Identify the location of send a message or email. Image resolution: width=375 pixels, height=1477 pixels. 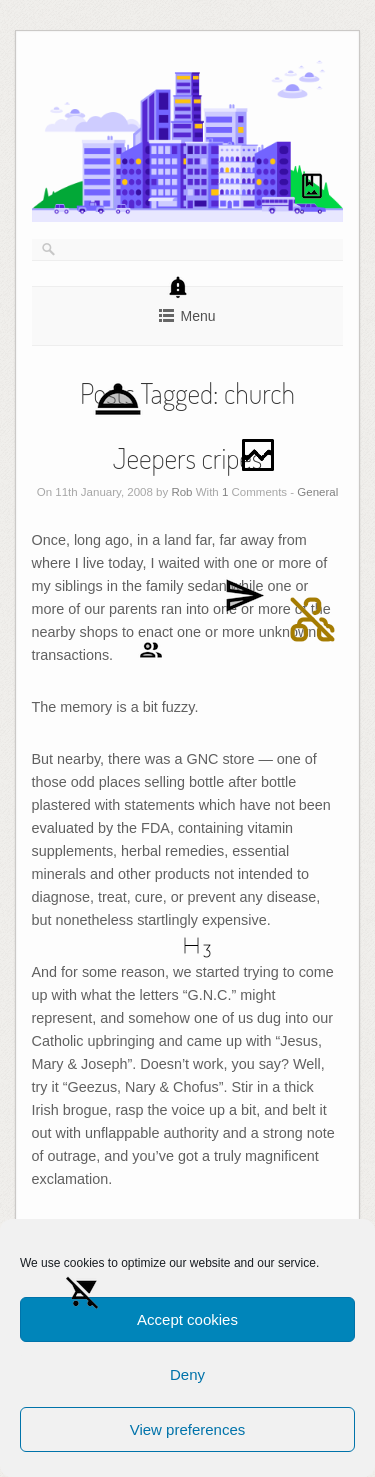
(244, 595).